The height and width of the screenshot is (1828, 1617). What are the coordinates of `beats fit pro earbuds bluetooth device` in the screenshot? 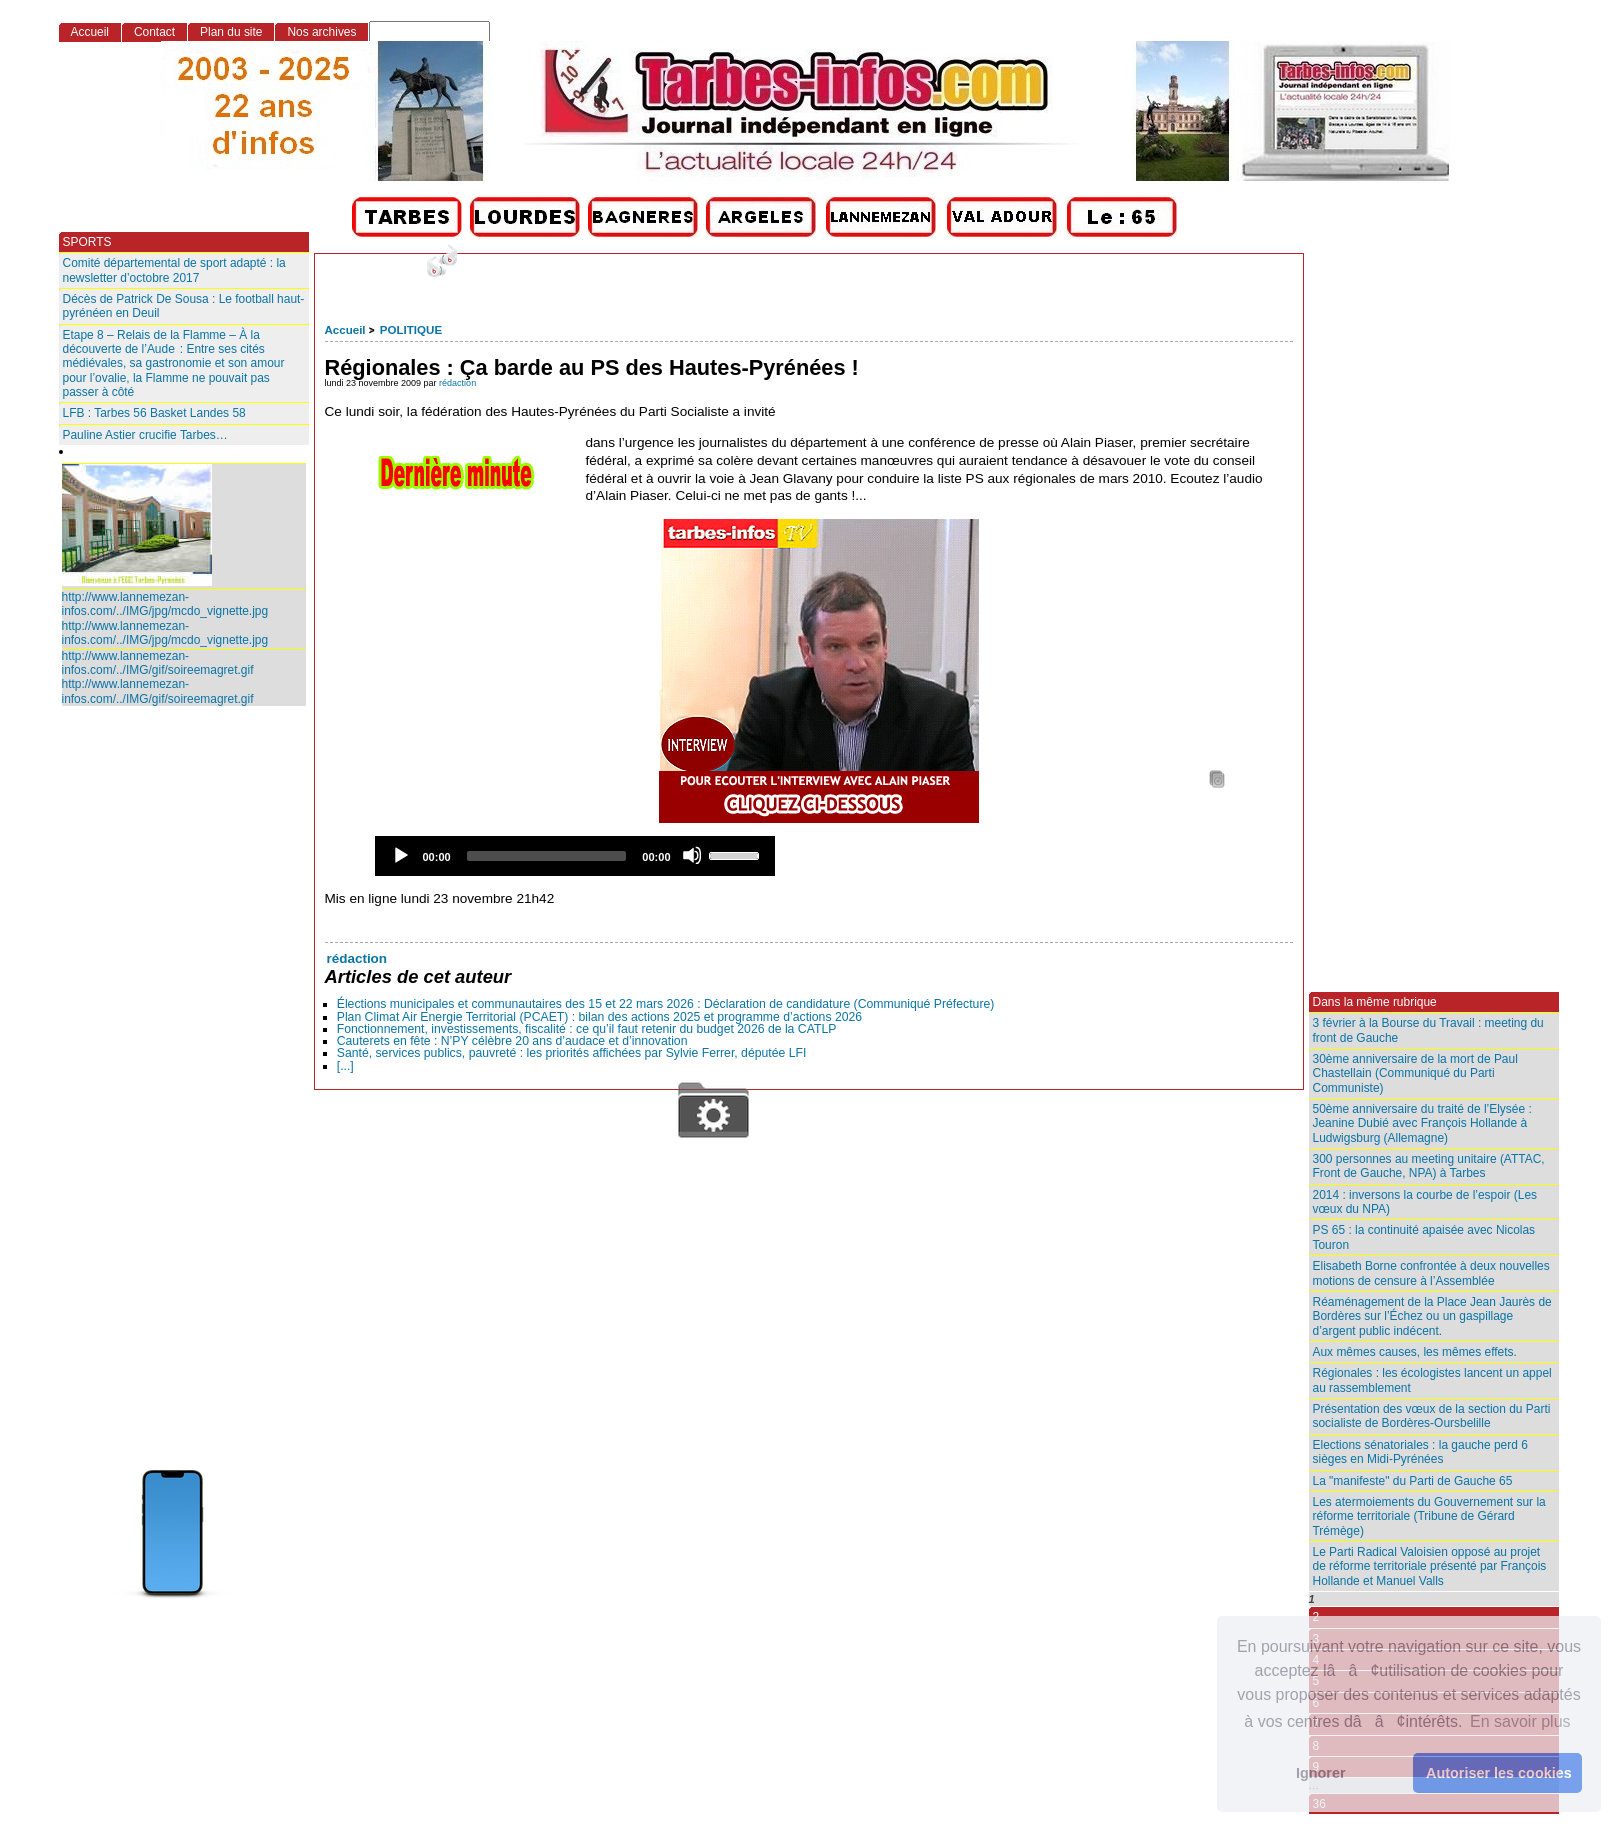 It's located at (442, 261).